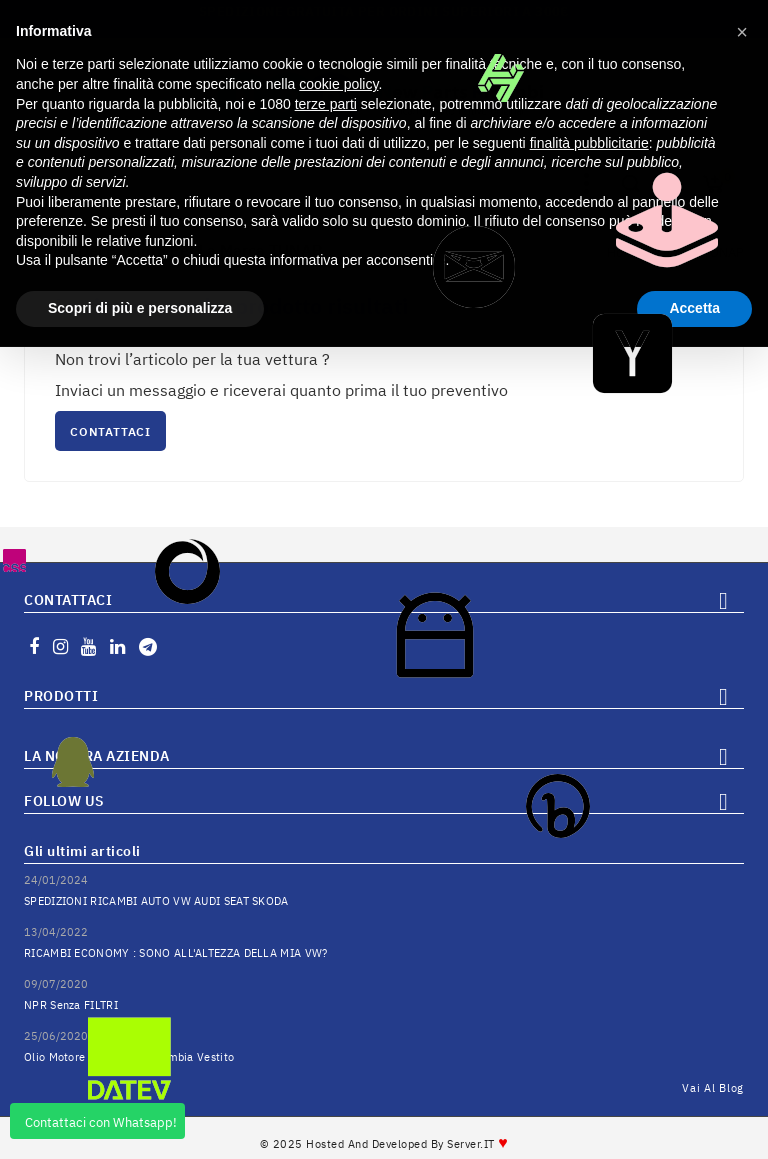 Image resolution: width=768 pixels, height=1159 pixels. Describe the element at coordinates (187, 571) in the screenshot. I see `singlestore database service` at that location.